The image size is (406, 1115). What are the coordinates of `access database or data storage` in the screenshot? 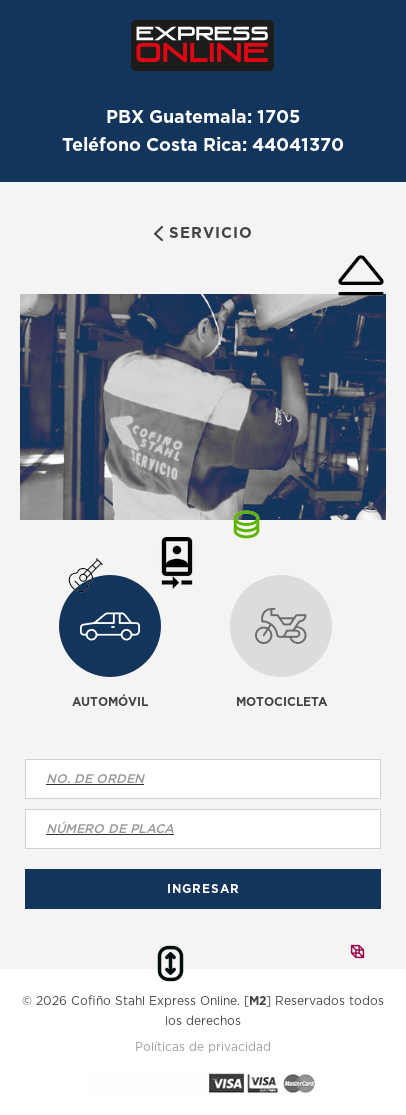 It's located at (246, 524).